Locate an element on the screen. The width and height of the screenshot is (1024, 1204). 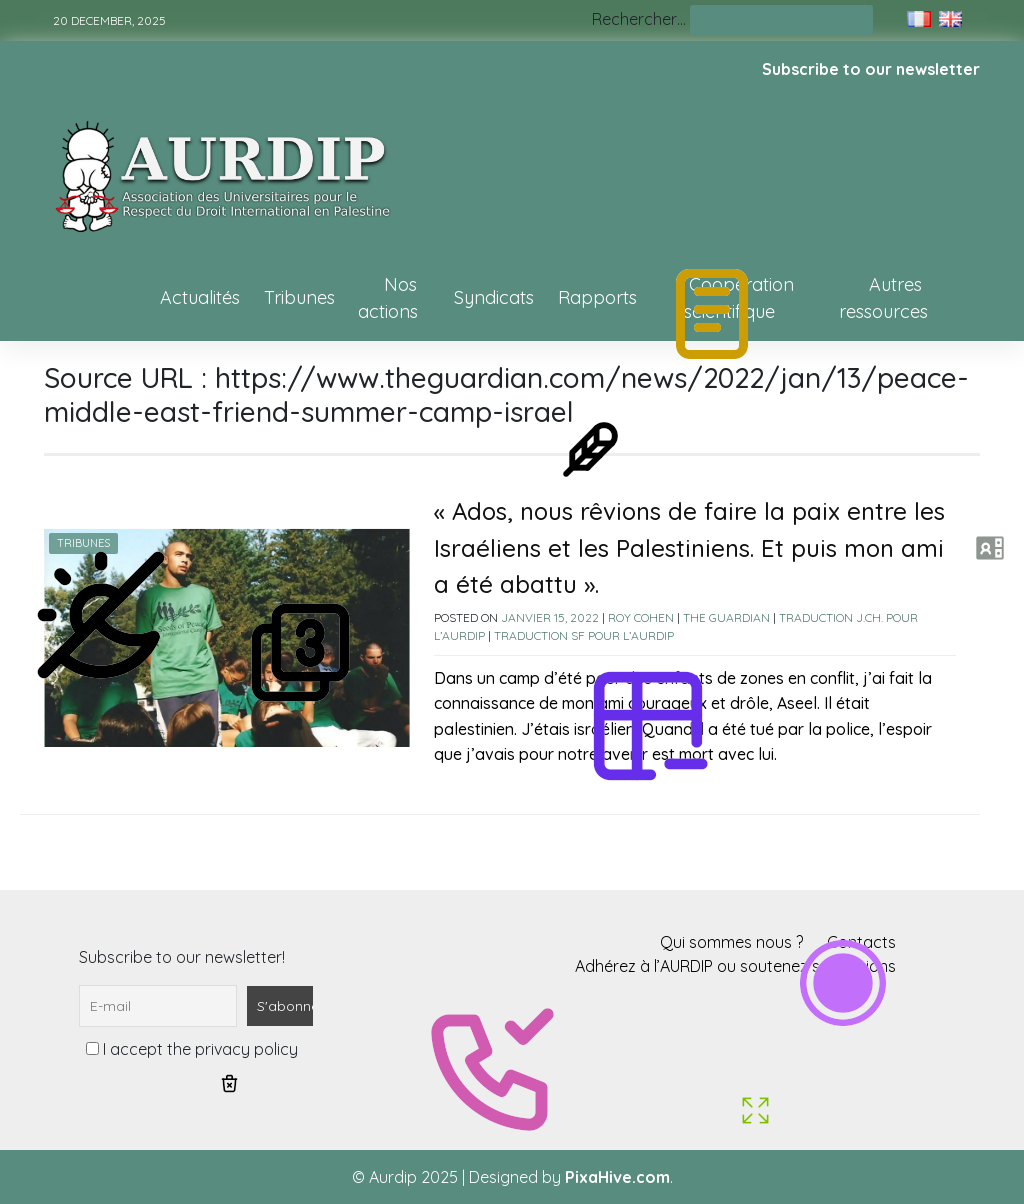
expand to fullscreen mode is located at coordinates (755, 1110).